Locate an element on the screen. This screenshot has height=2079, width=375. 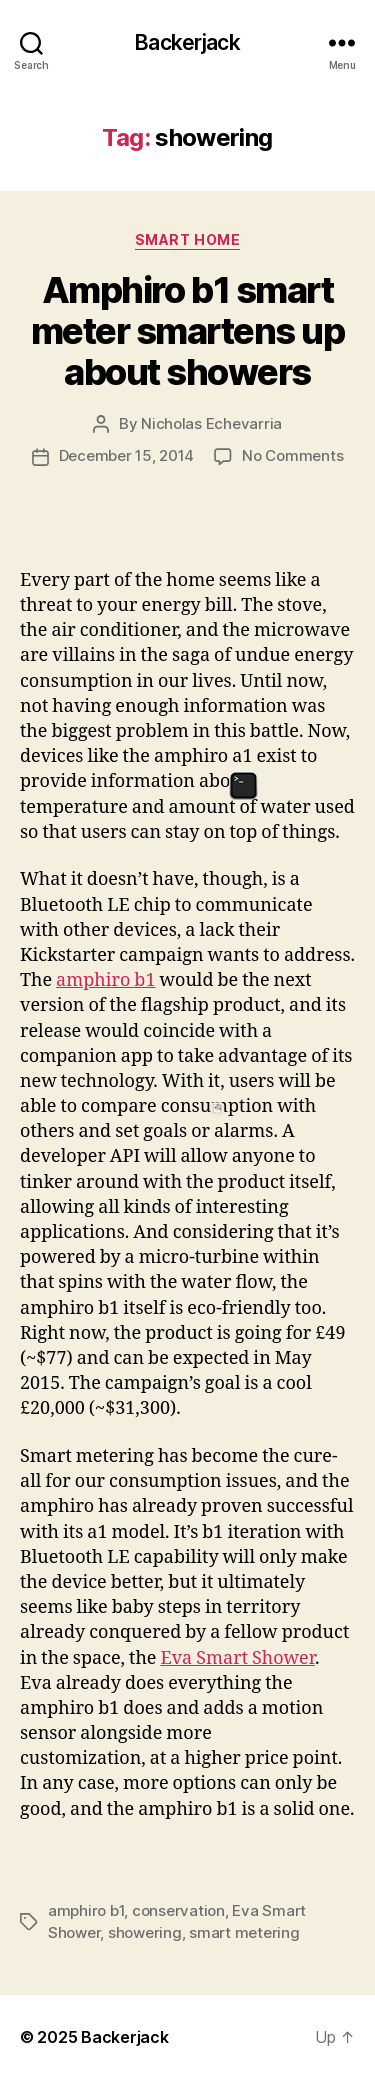
open terminal application is located at coordinates (243, 785).